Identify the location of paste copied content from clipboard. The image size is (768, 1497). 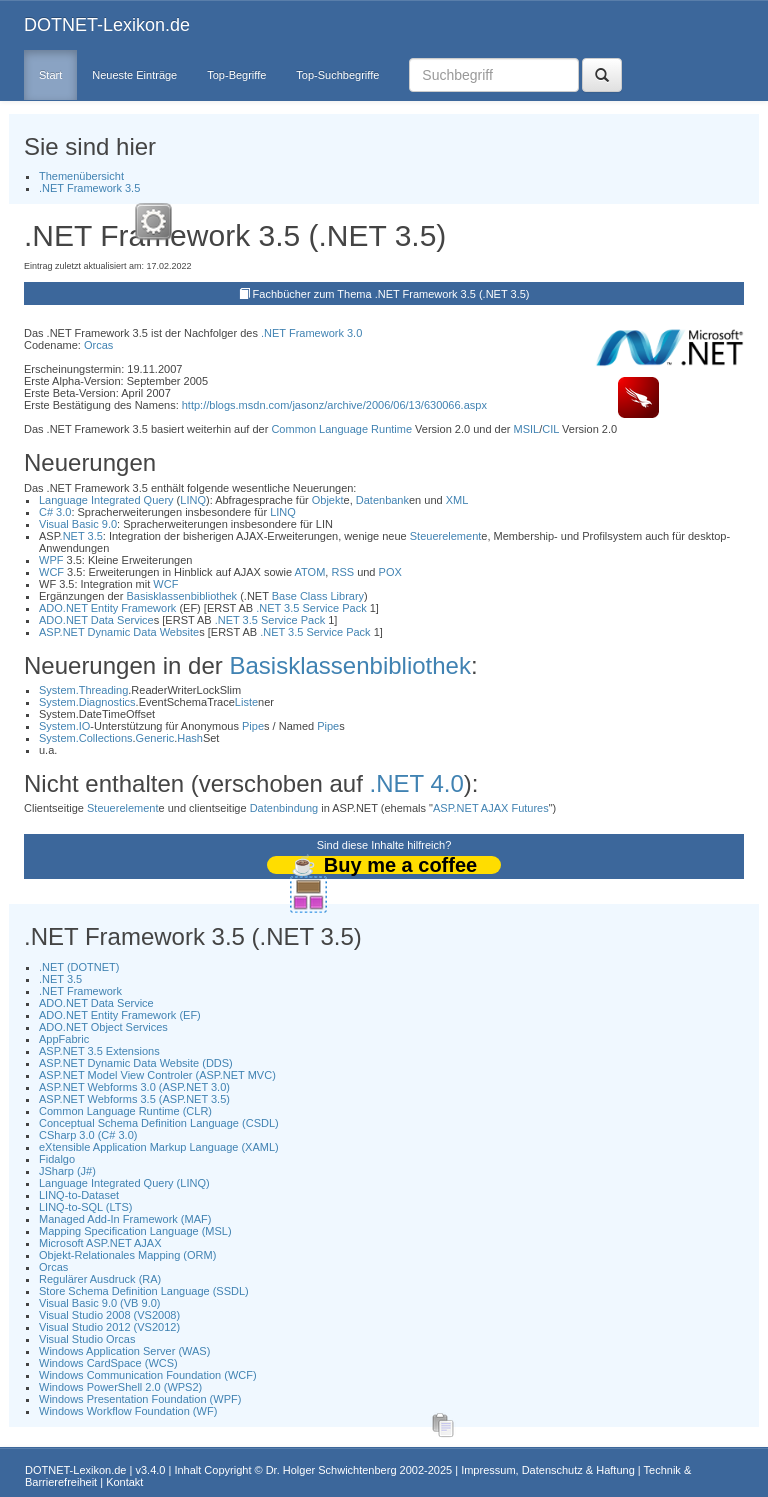
(443, 1425).